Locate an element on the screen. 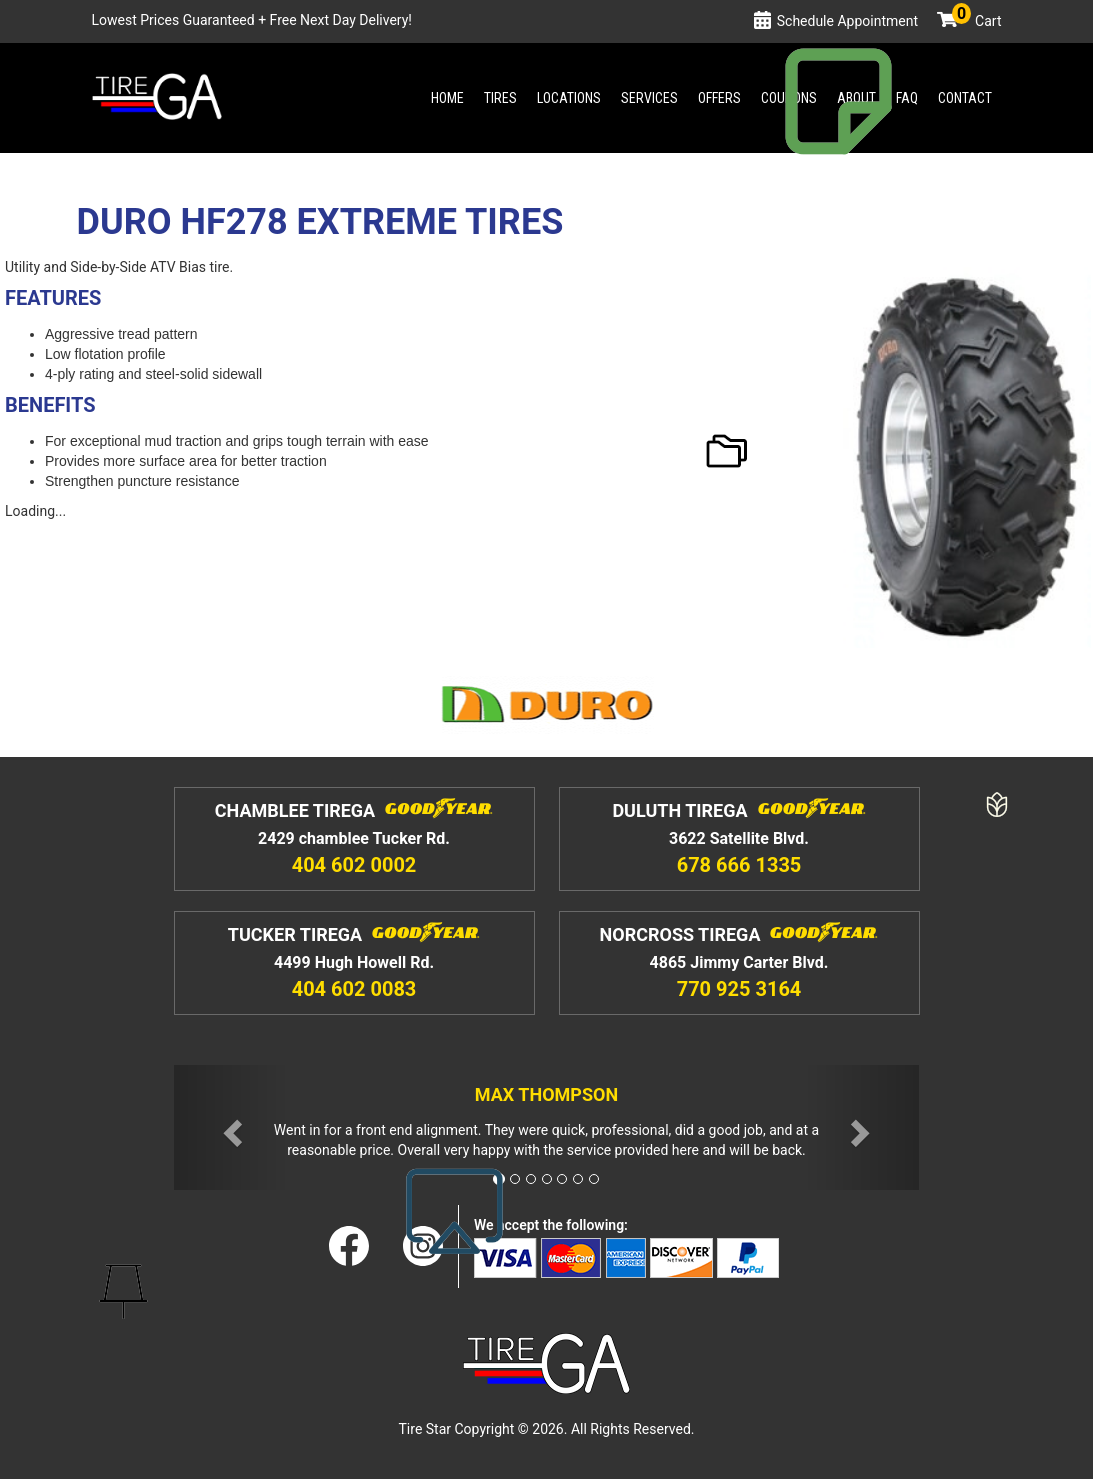 This screenshot has height=1479, width=1093. pin item to keep it visible is located at coordinates (123, 1288).